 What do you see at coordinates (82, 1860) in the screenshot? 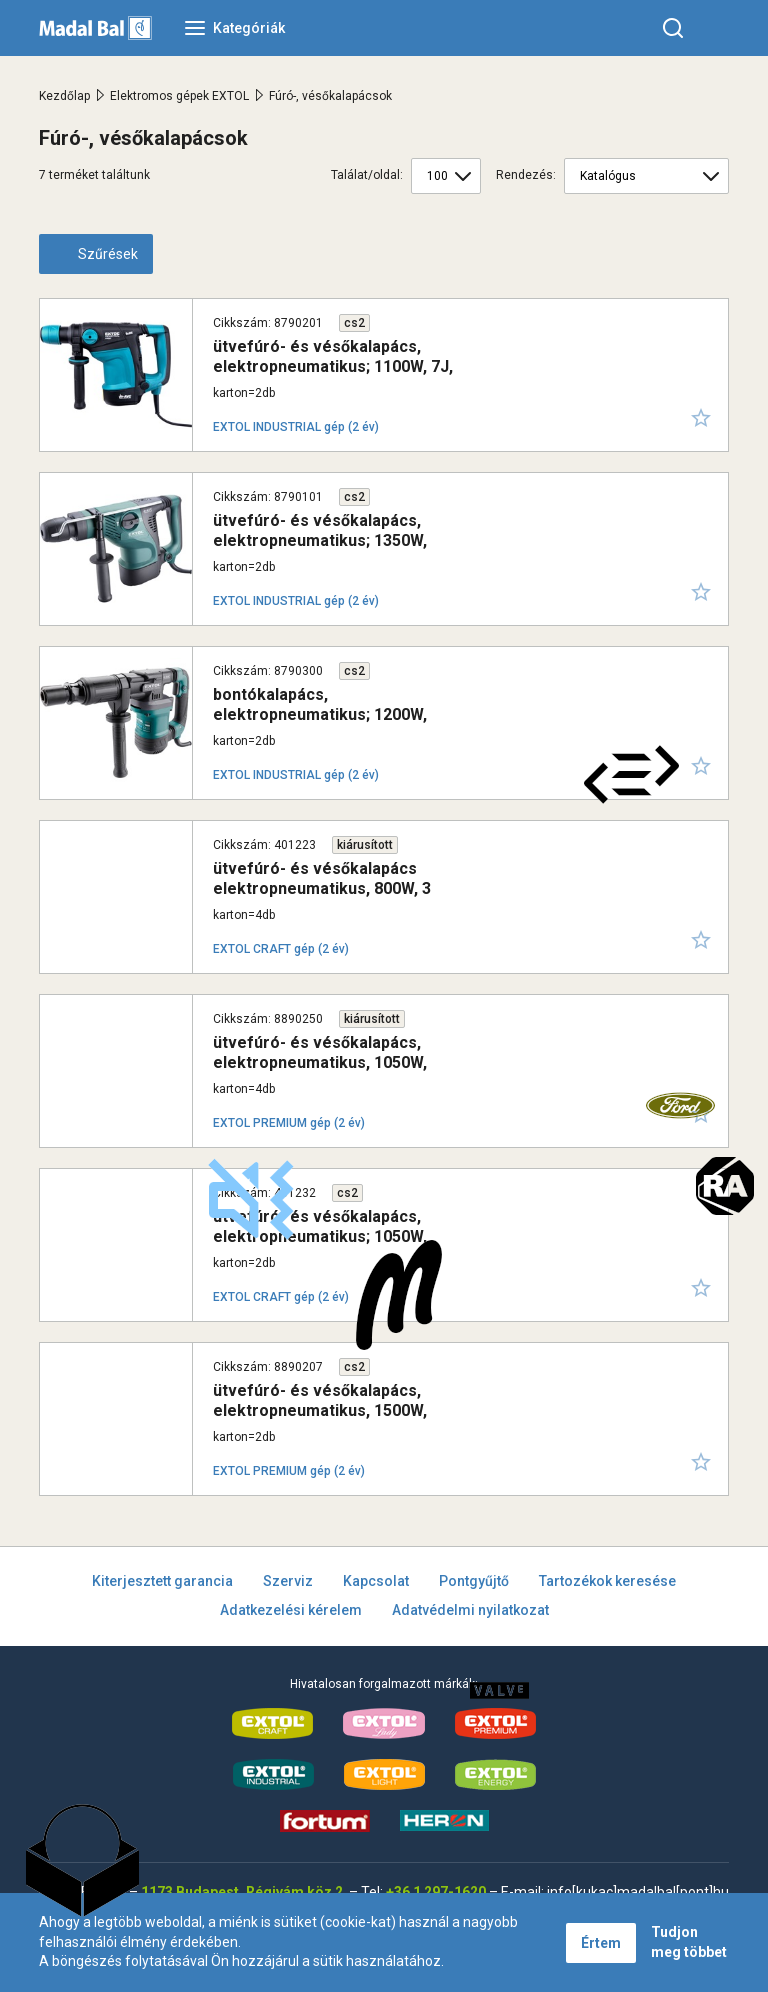
I see `open Roundcube webmail client` at bounding box center [82, 1860].